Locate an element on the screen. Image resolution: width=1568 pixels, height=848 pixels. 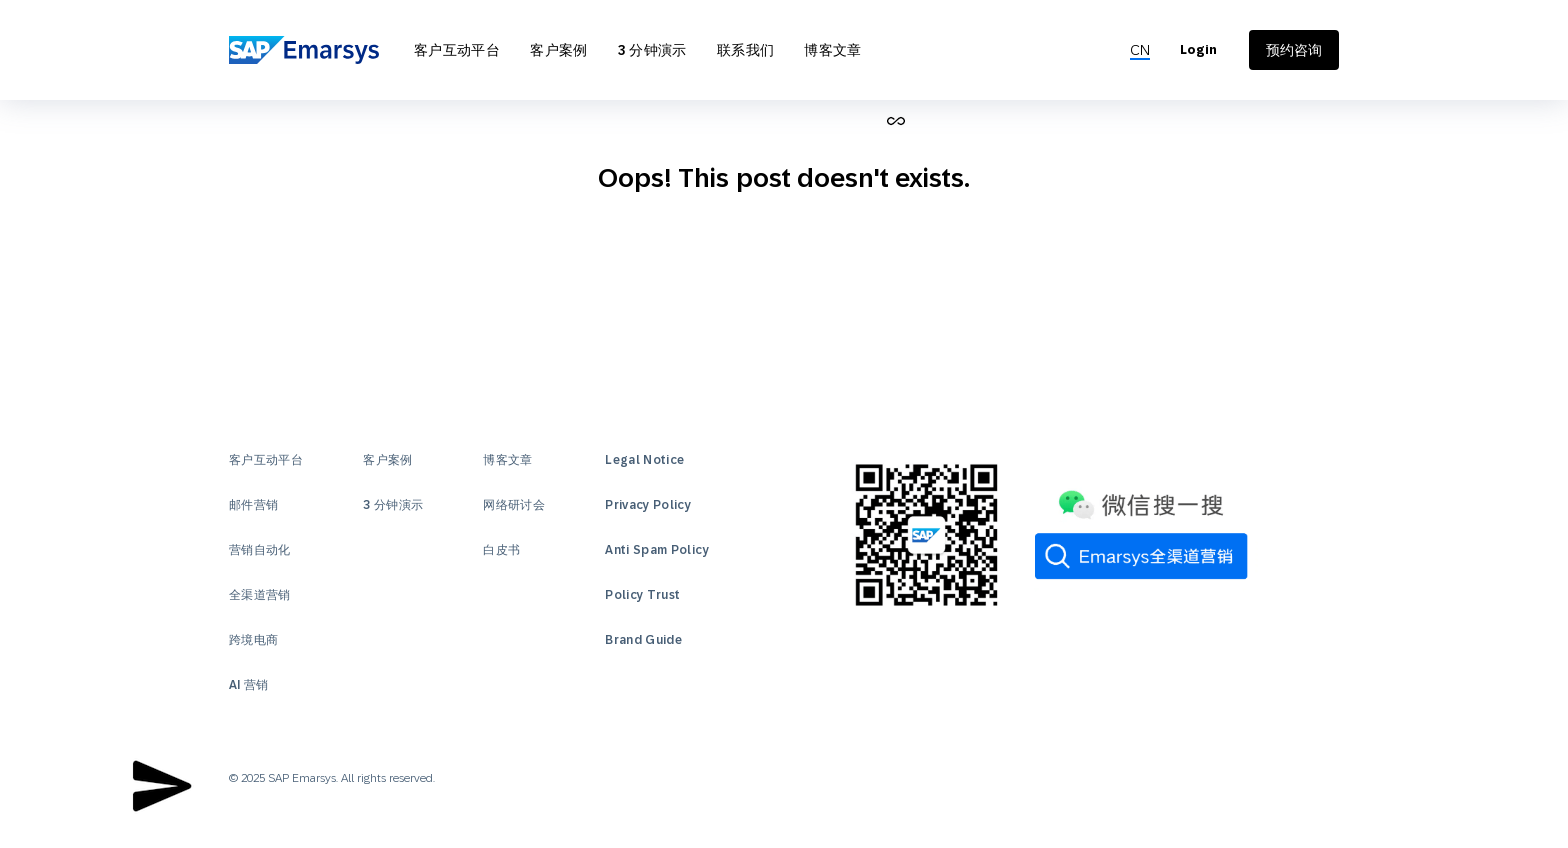
indicates unlimited or infinite option is located at coordinates (896, 121).